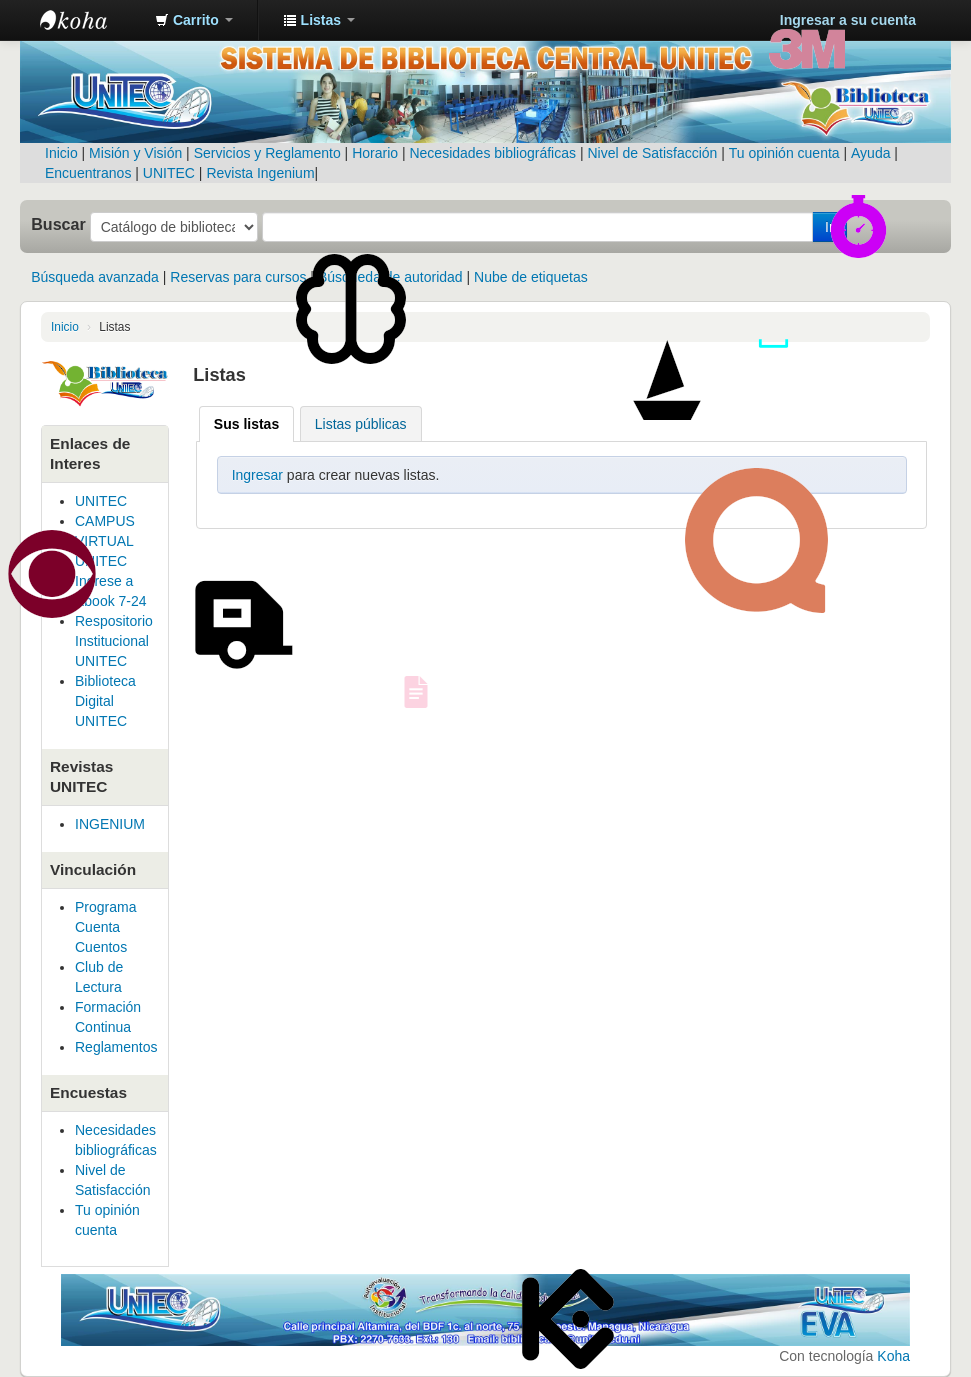  What do you see at coordinates (858, 226) in the screenshot?
I see `Fastly CDN service logo` at bounding box center [858, 226].